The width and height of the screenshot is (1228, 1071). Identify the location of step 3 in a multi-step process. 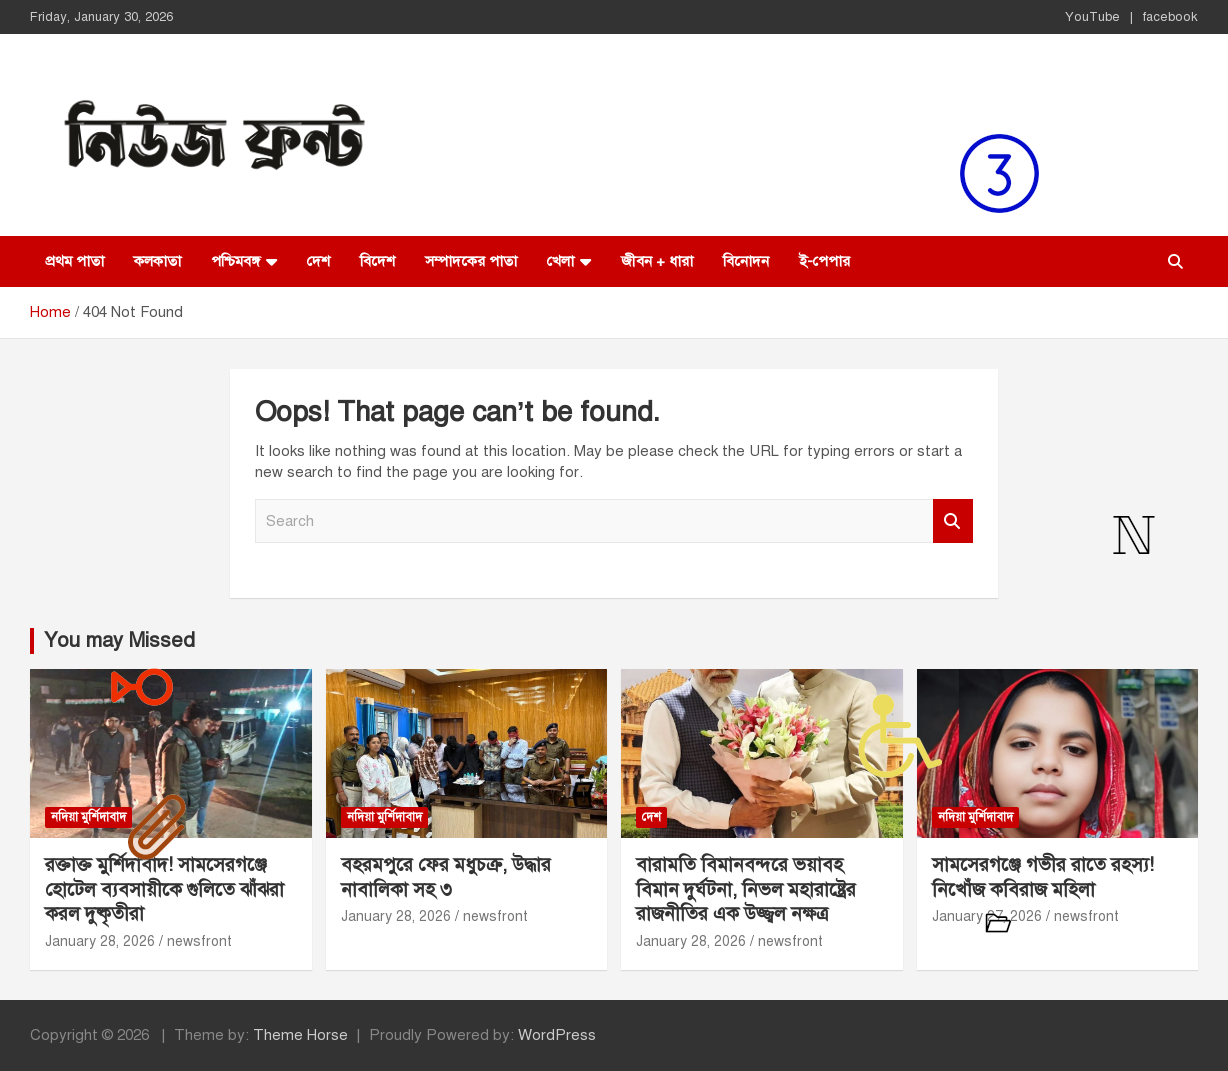
(999, 173).